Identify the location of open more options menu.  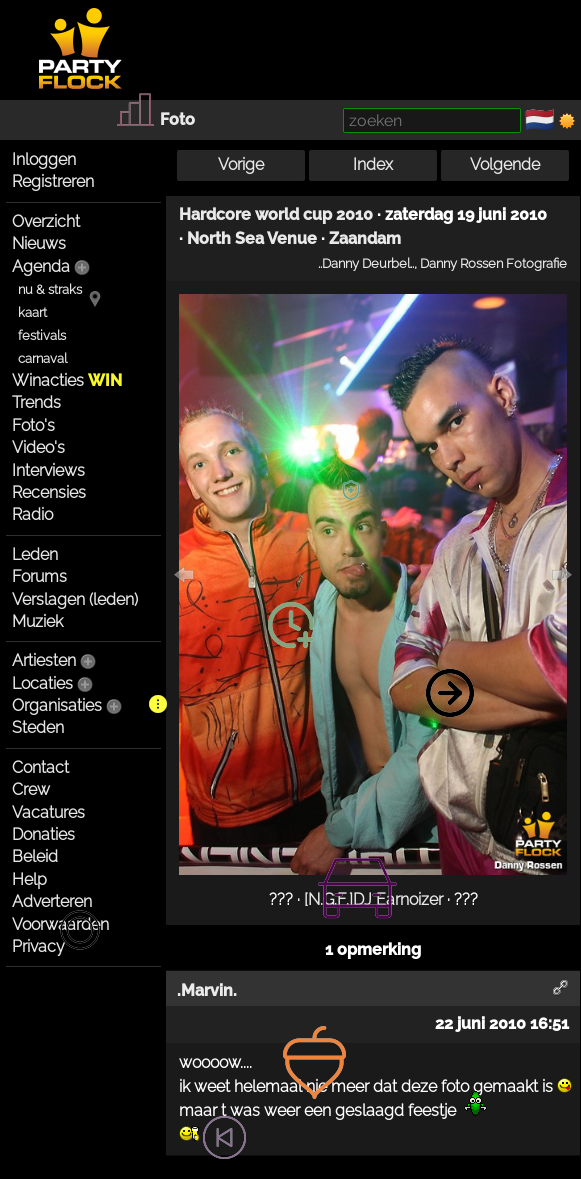
(158, 704).